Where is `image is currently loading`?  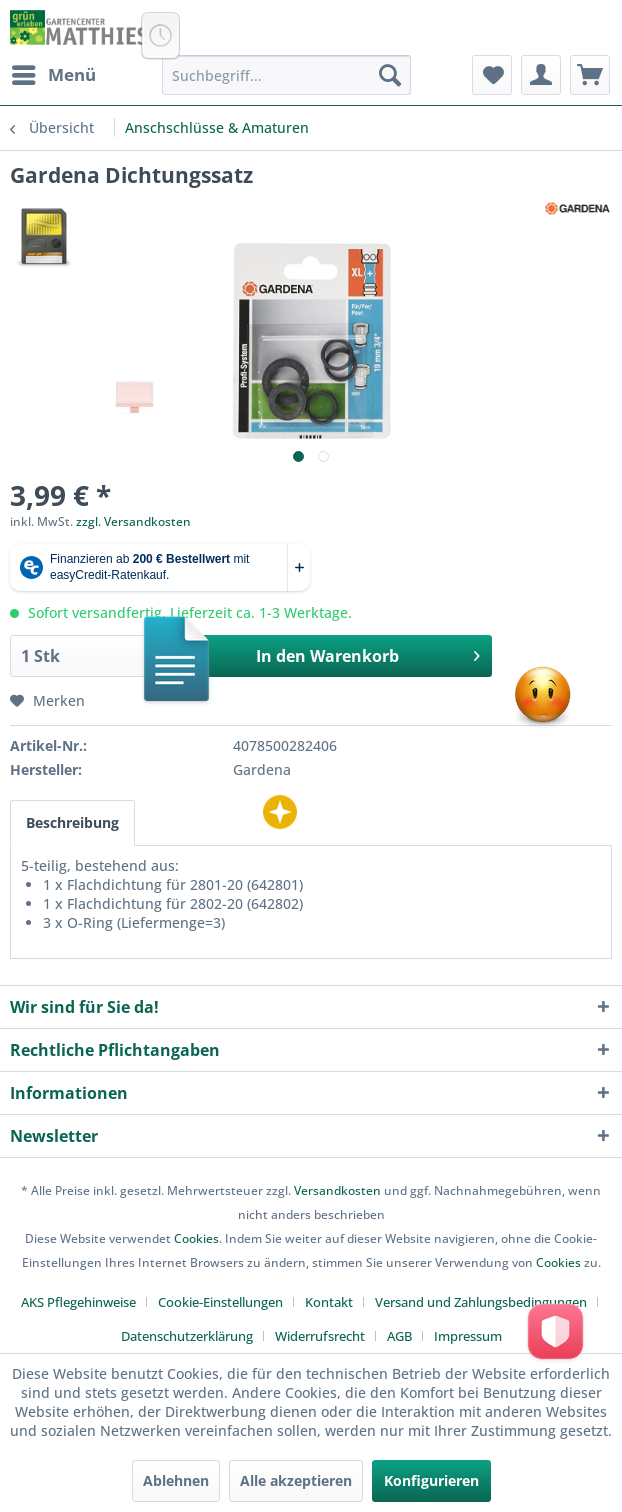
image is currently loading is located at coordinates (160, 35).